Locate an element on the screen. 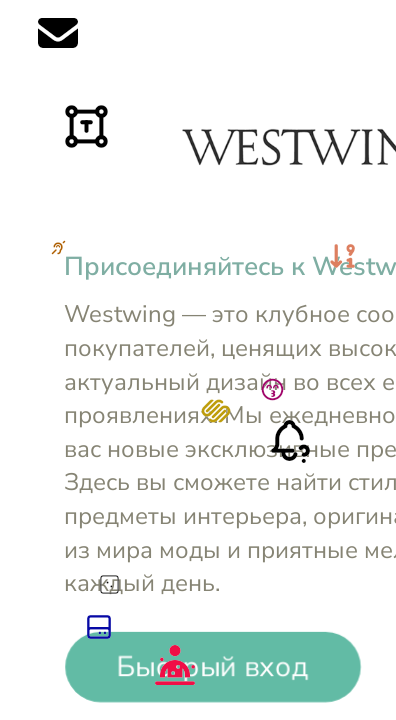 The height and width of the screenshot is (720, 396). access hard drive or storage settings is located at coordinates (99, 627).